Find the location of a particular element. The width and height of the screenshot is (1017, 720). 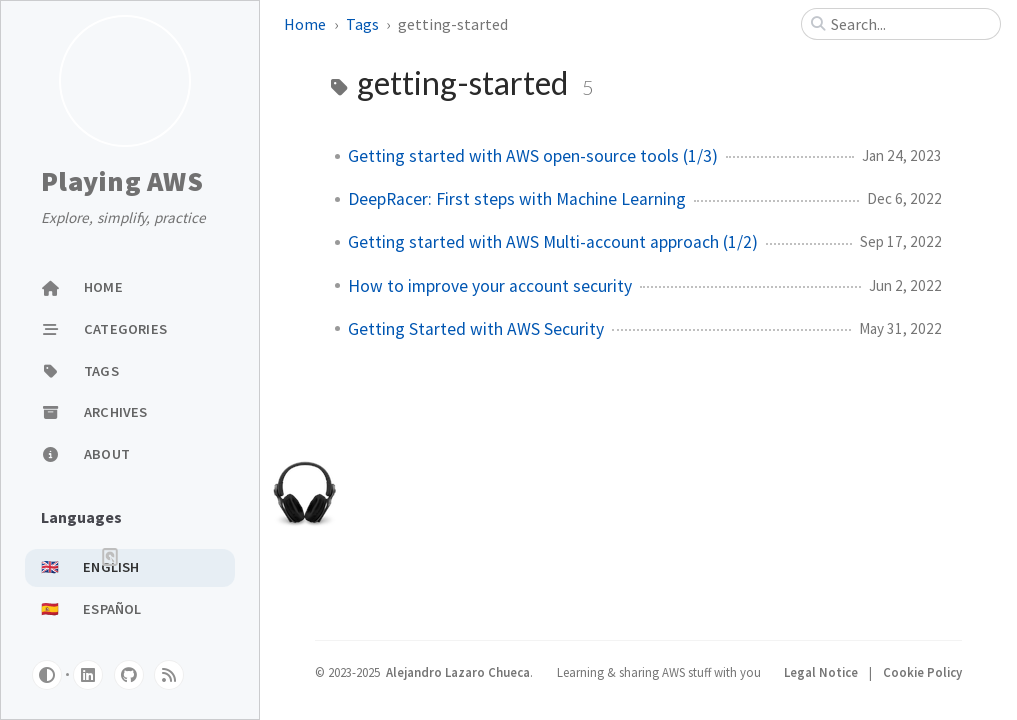

audio output device connected is located at coordinates (304, 493).